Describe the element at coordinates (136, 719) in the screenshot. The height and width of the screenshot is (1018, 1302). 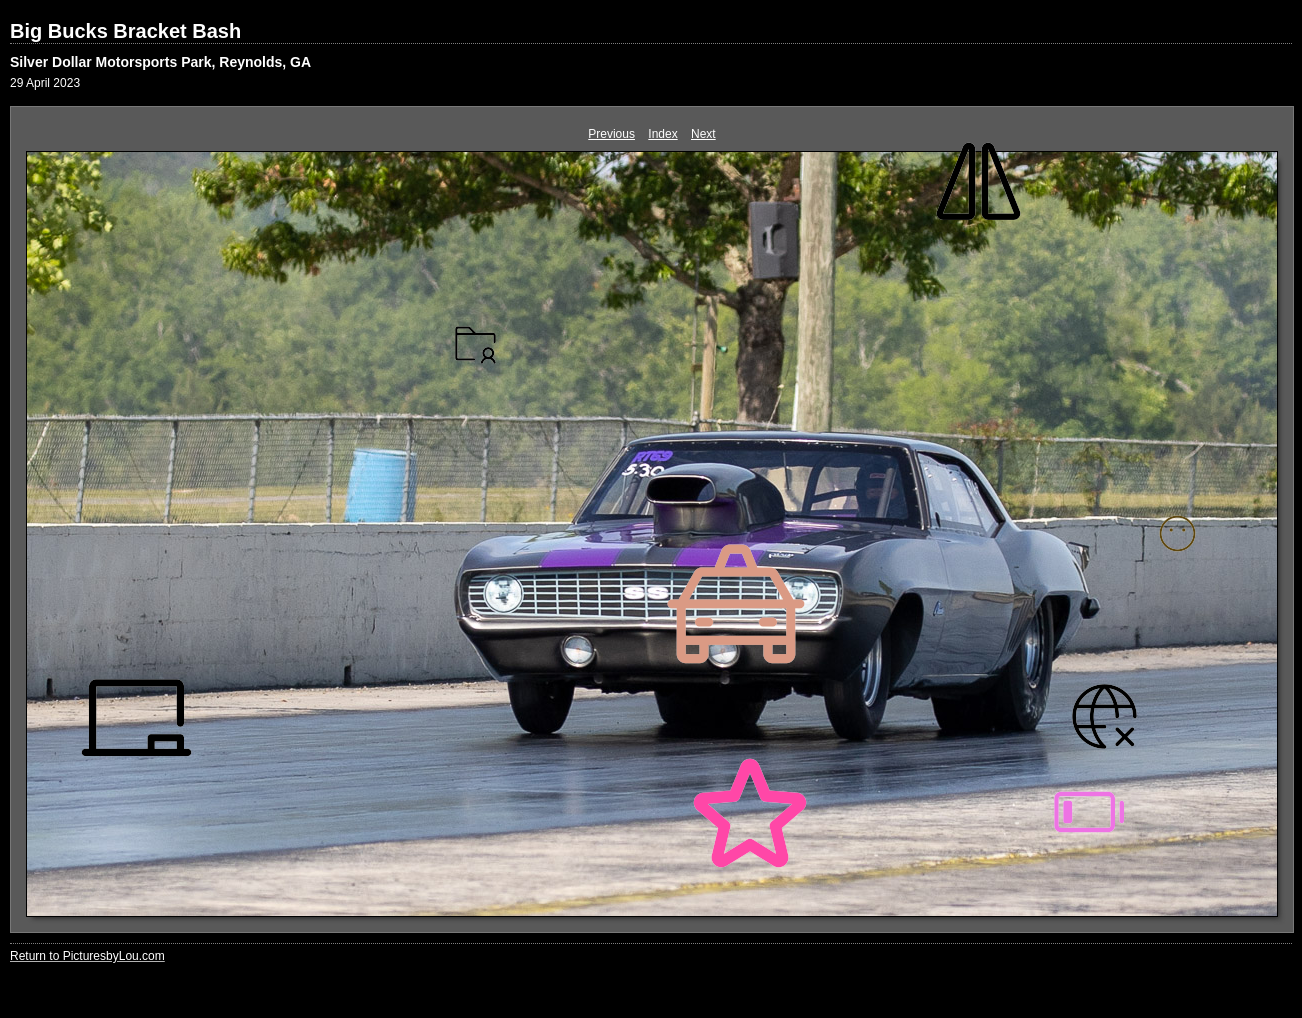
I see `access whiteboard or presentation mode` at that location.